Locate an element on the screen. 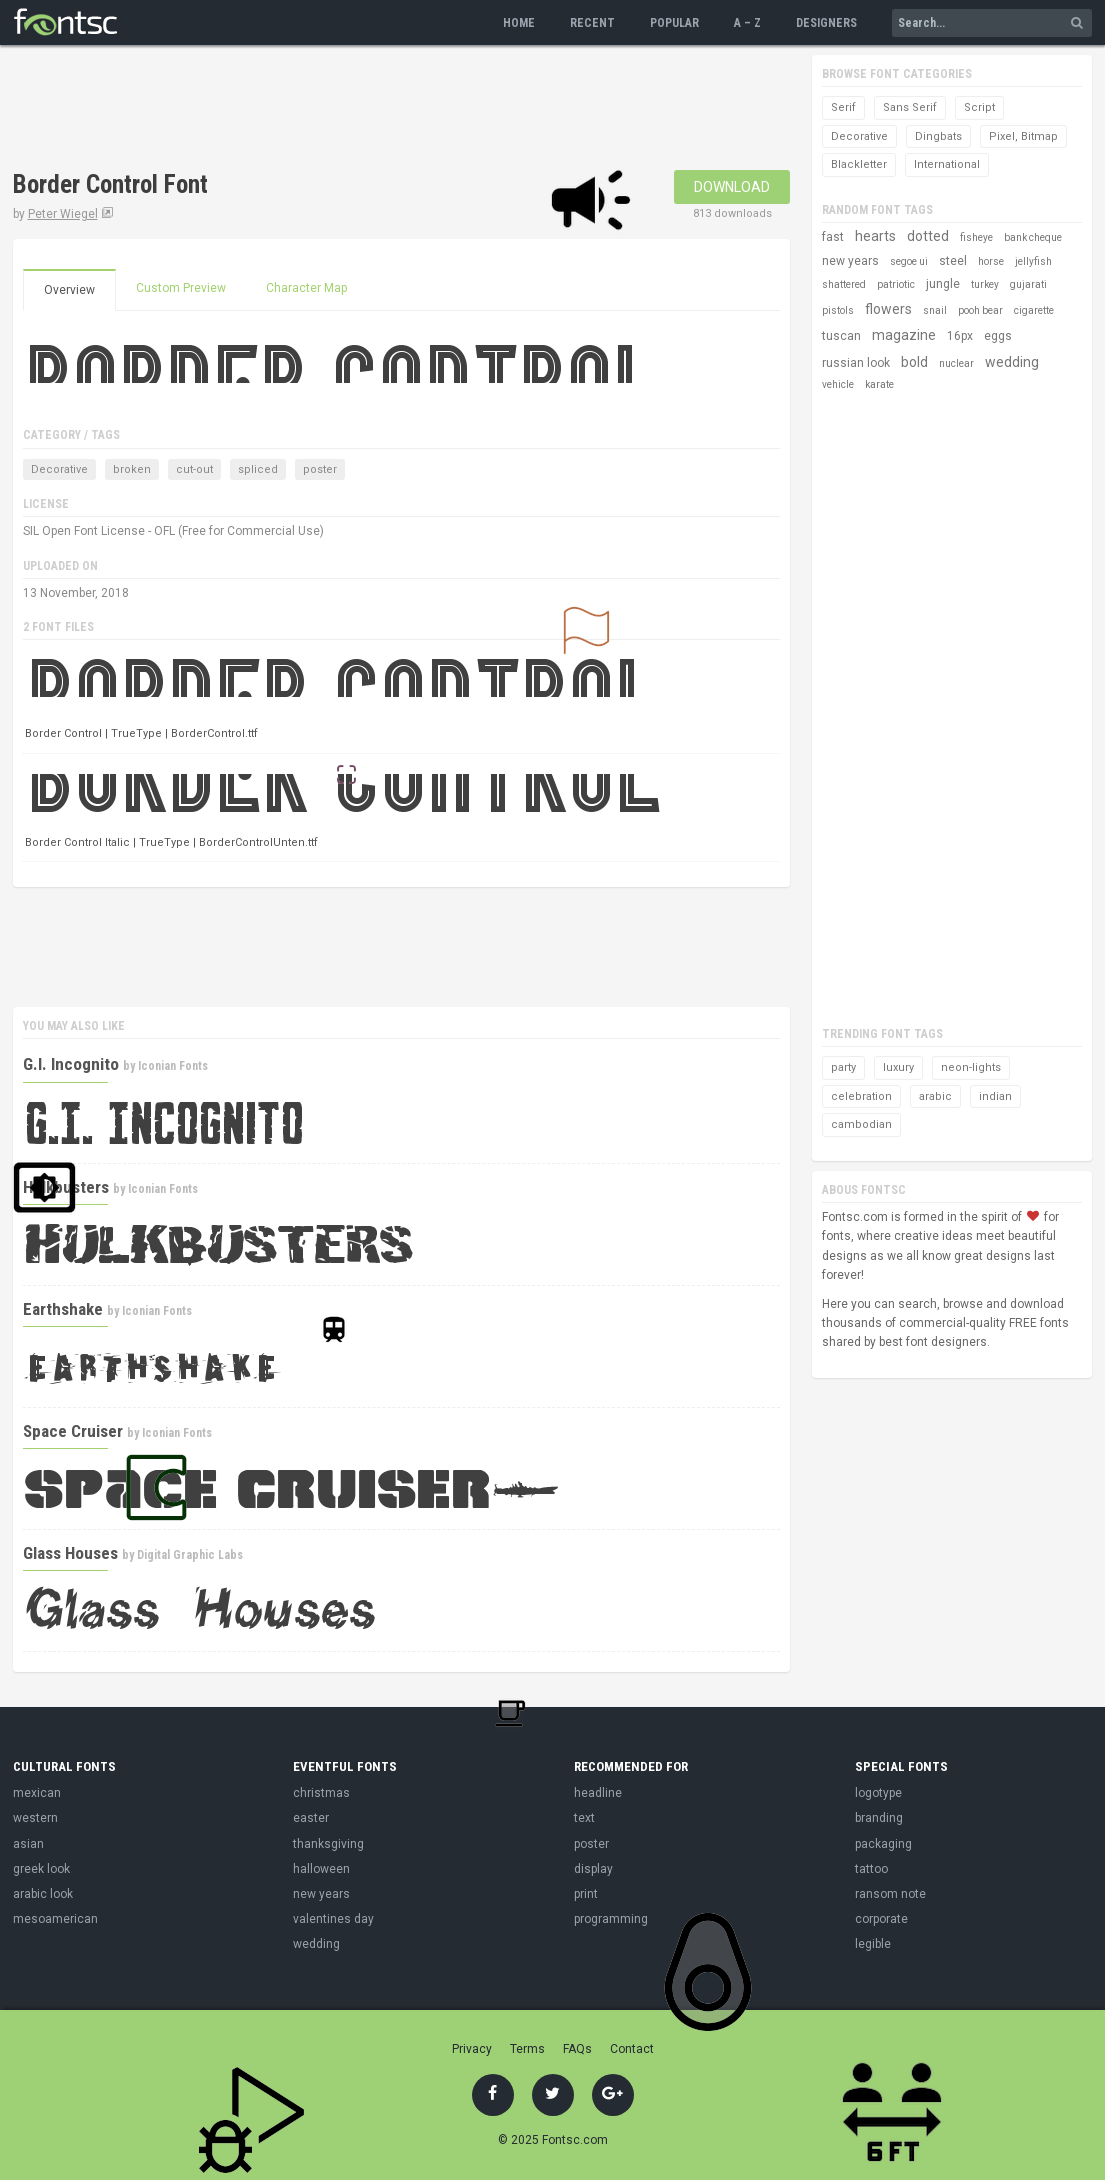  open coda app is located at coordinates (156, 1487).